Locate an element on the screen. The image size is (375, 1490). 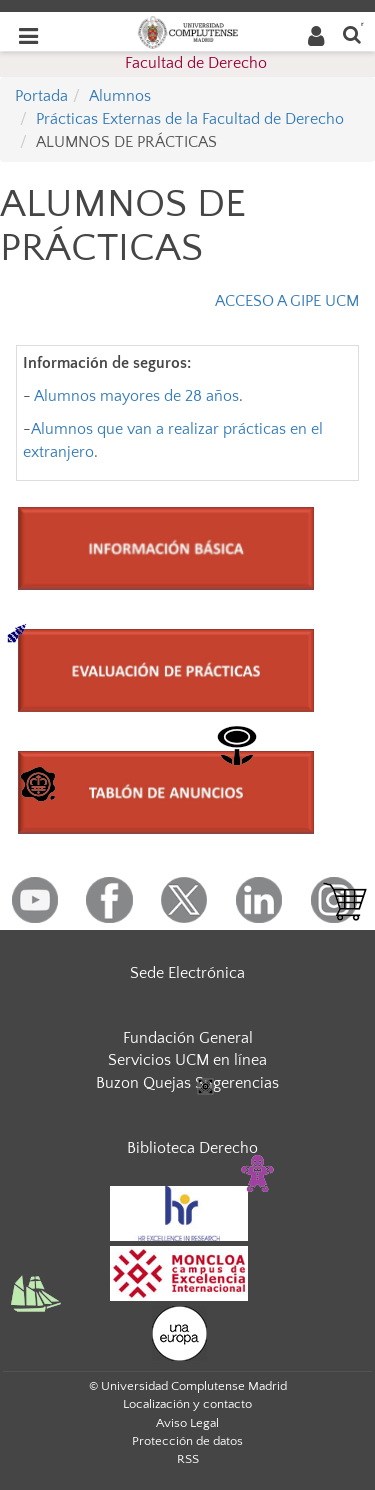
indicates an official or verified document is located at coordinates (38, 784).